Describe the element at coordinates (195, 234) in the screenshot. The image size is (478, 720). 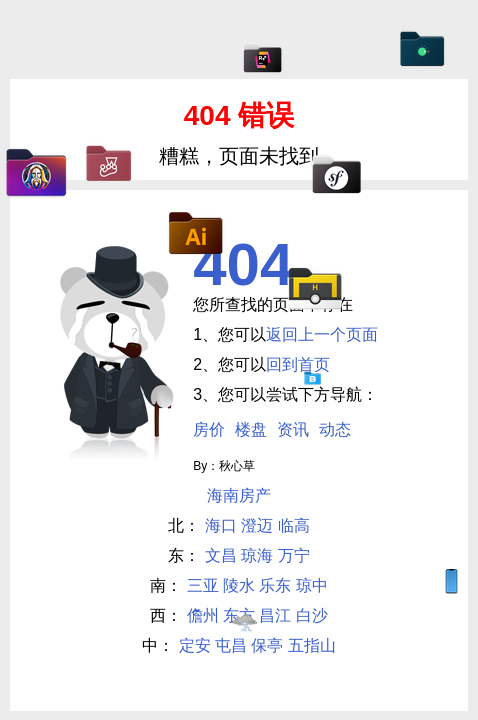
I see `open folder containing adobe illustrator files` at that location.